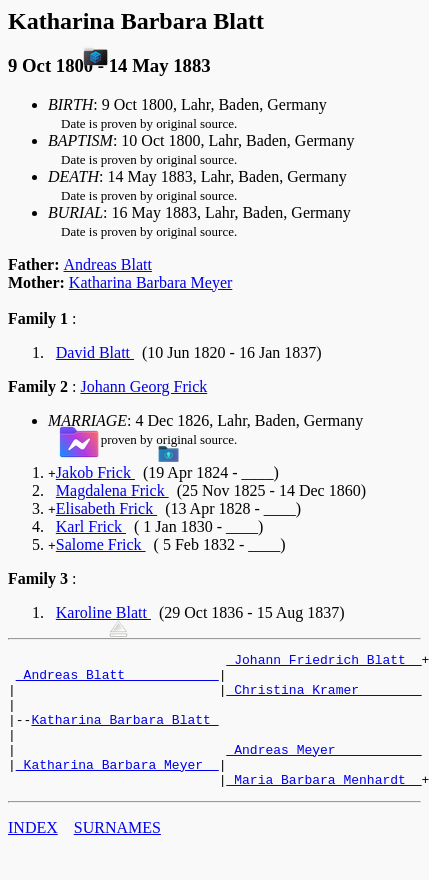 Image resolution: width=429 pixels, height=880 pixels. What do you see at coordinates (168, 454) in the screenshot?
I see `open folder containing GitKraken projects` at bounding box center [168, 454].